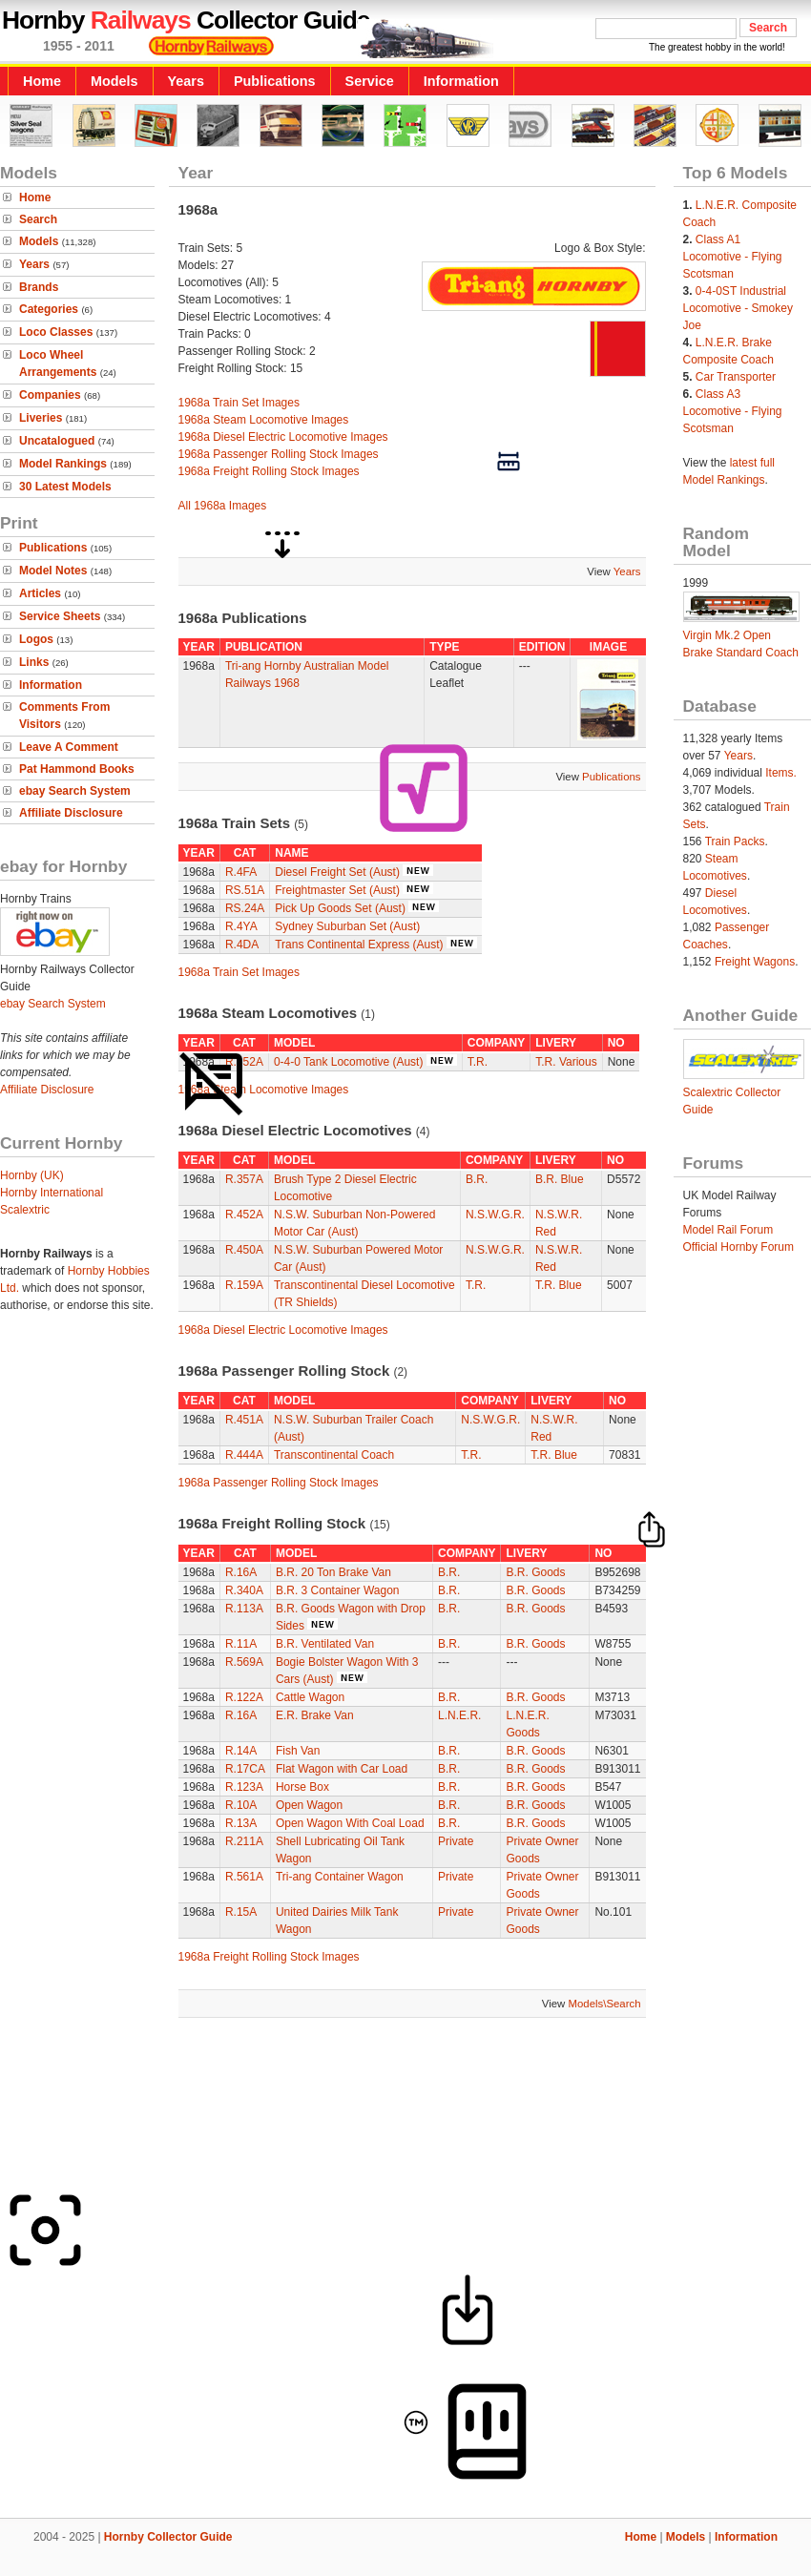 The height and width of the screenshot is (2576, 811). What do you see at coordinates (509, 462) in the screenshot?
I see `measure dimensions or distance` at bounding box center [509, 462].